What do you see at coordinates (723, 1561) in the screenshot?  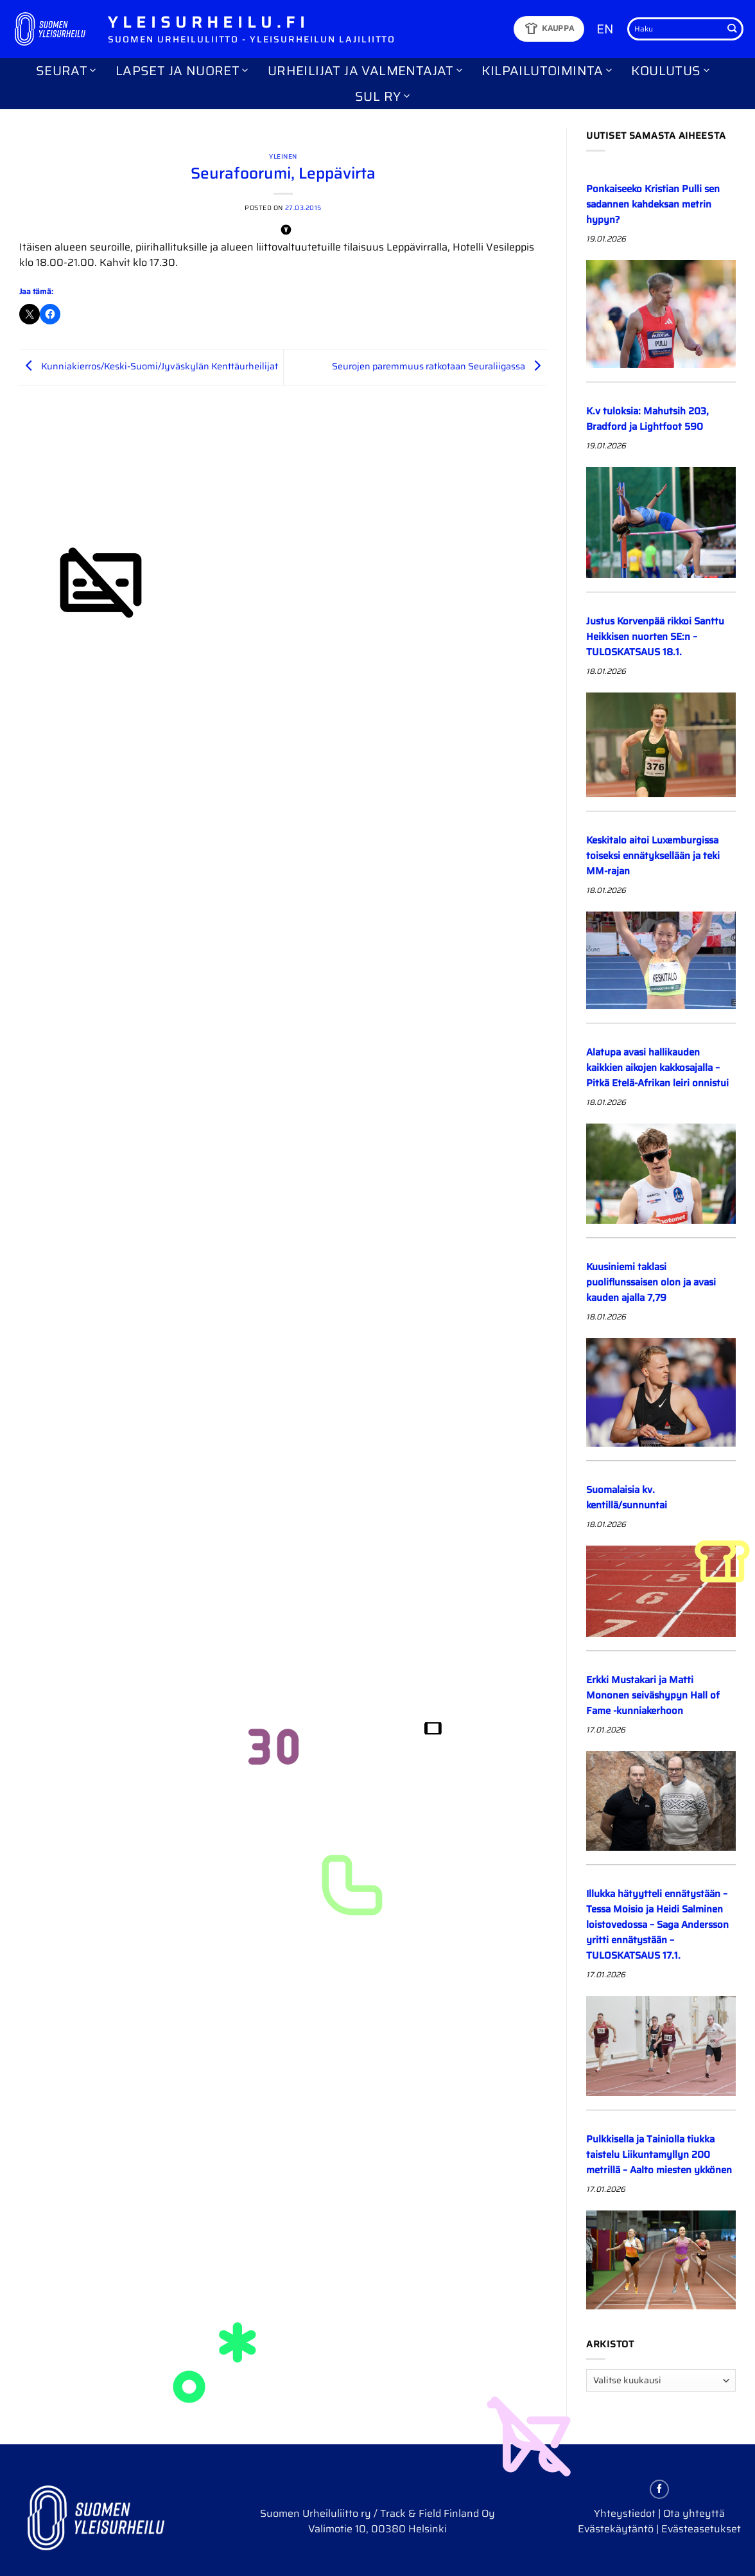 I see `access bakery or bread-related content` at bounding box center [723, 1561].